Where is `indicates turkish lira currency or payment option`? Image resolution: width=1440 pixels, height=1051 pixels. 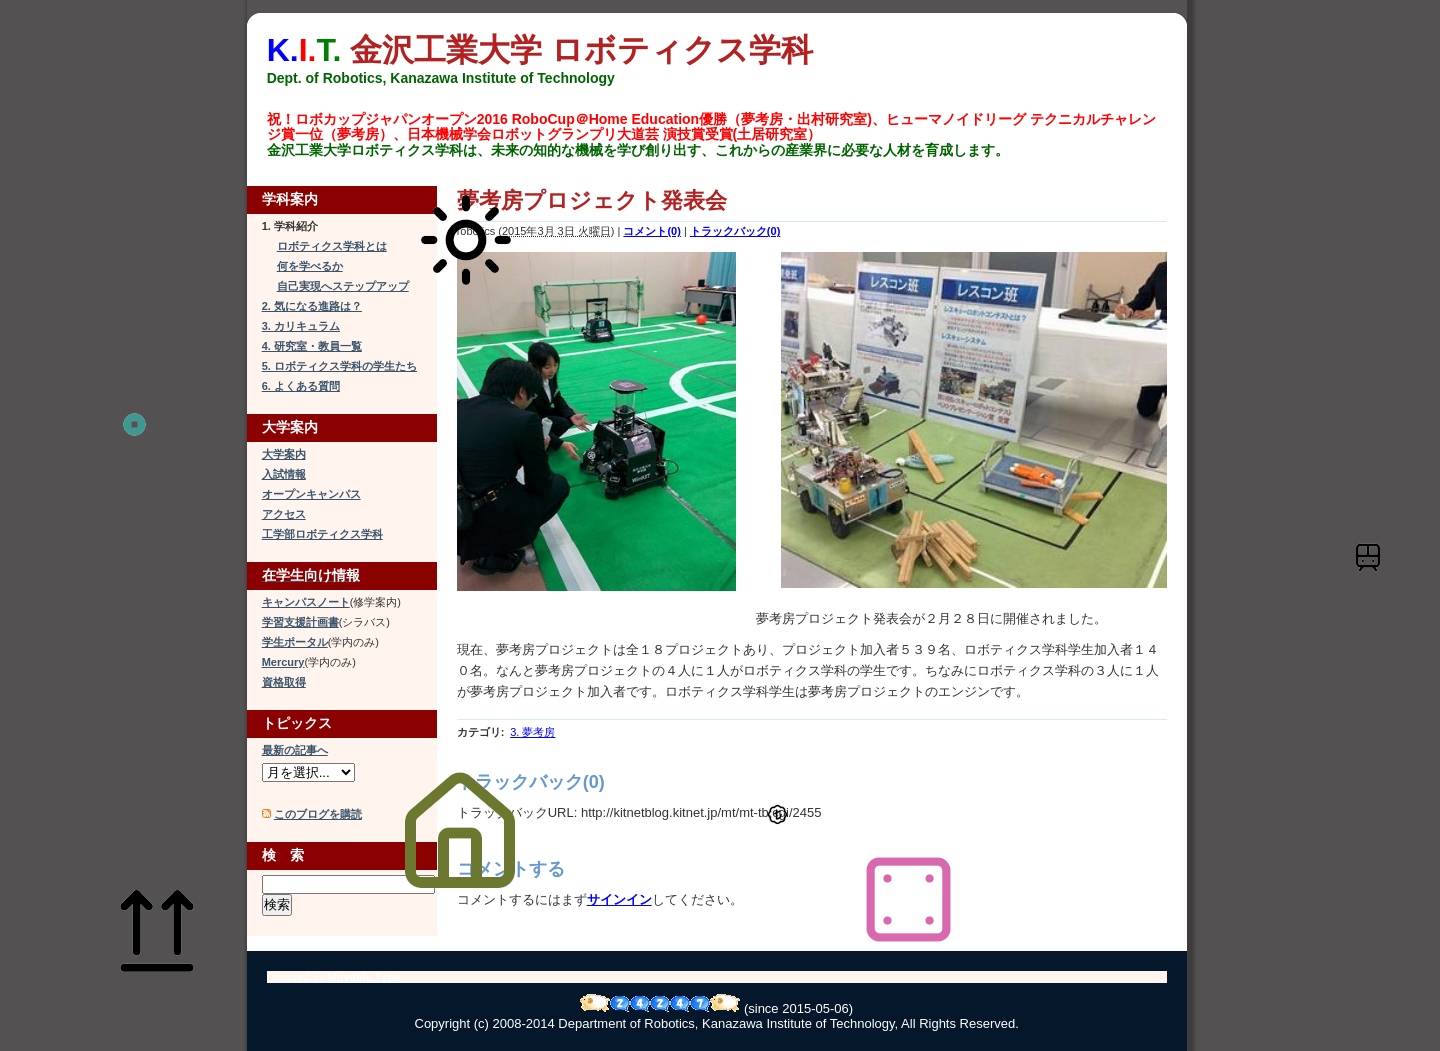 indicates turkish lira currency or payment option is located at coordinates (777, 814).